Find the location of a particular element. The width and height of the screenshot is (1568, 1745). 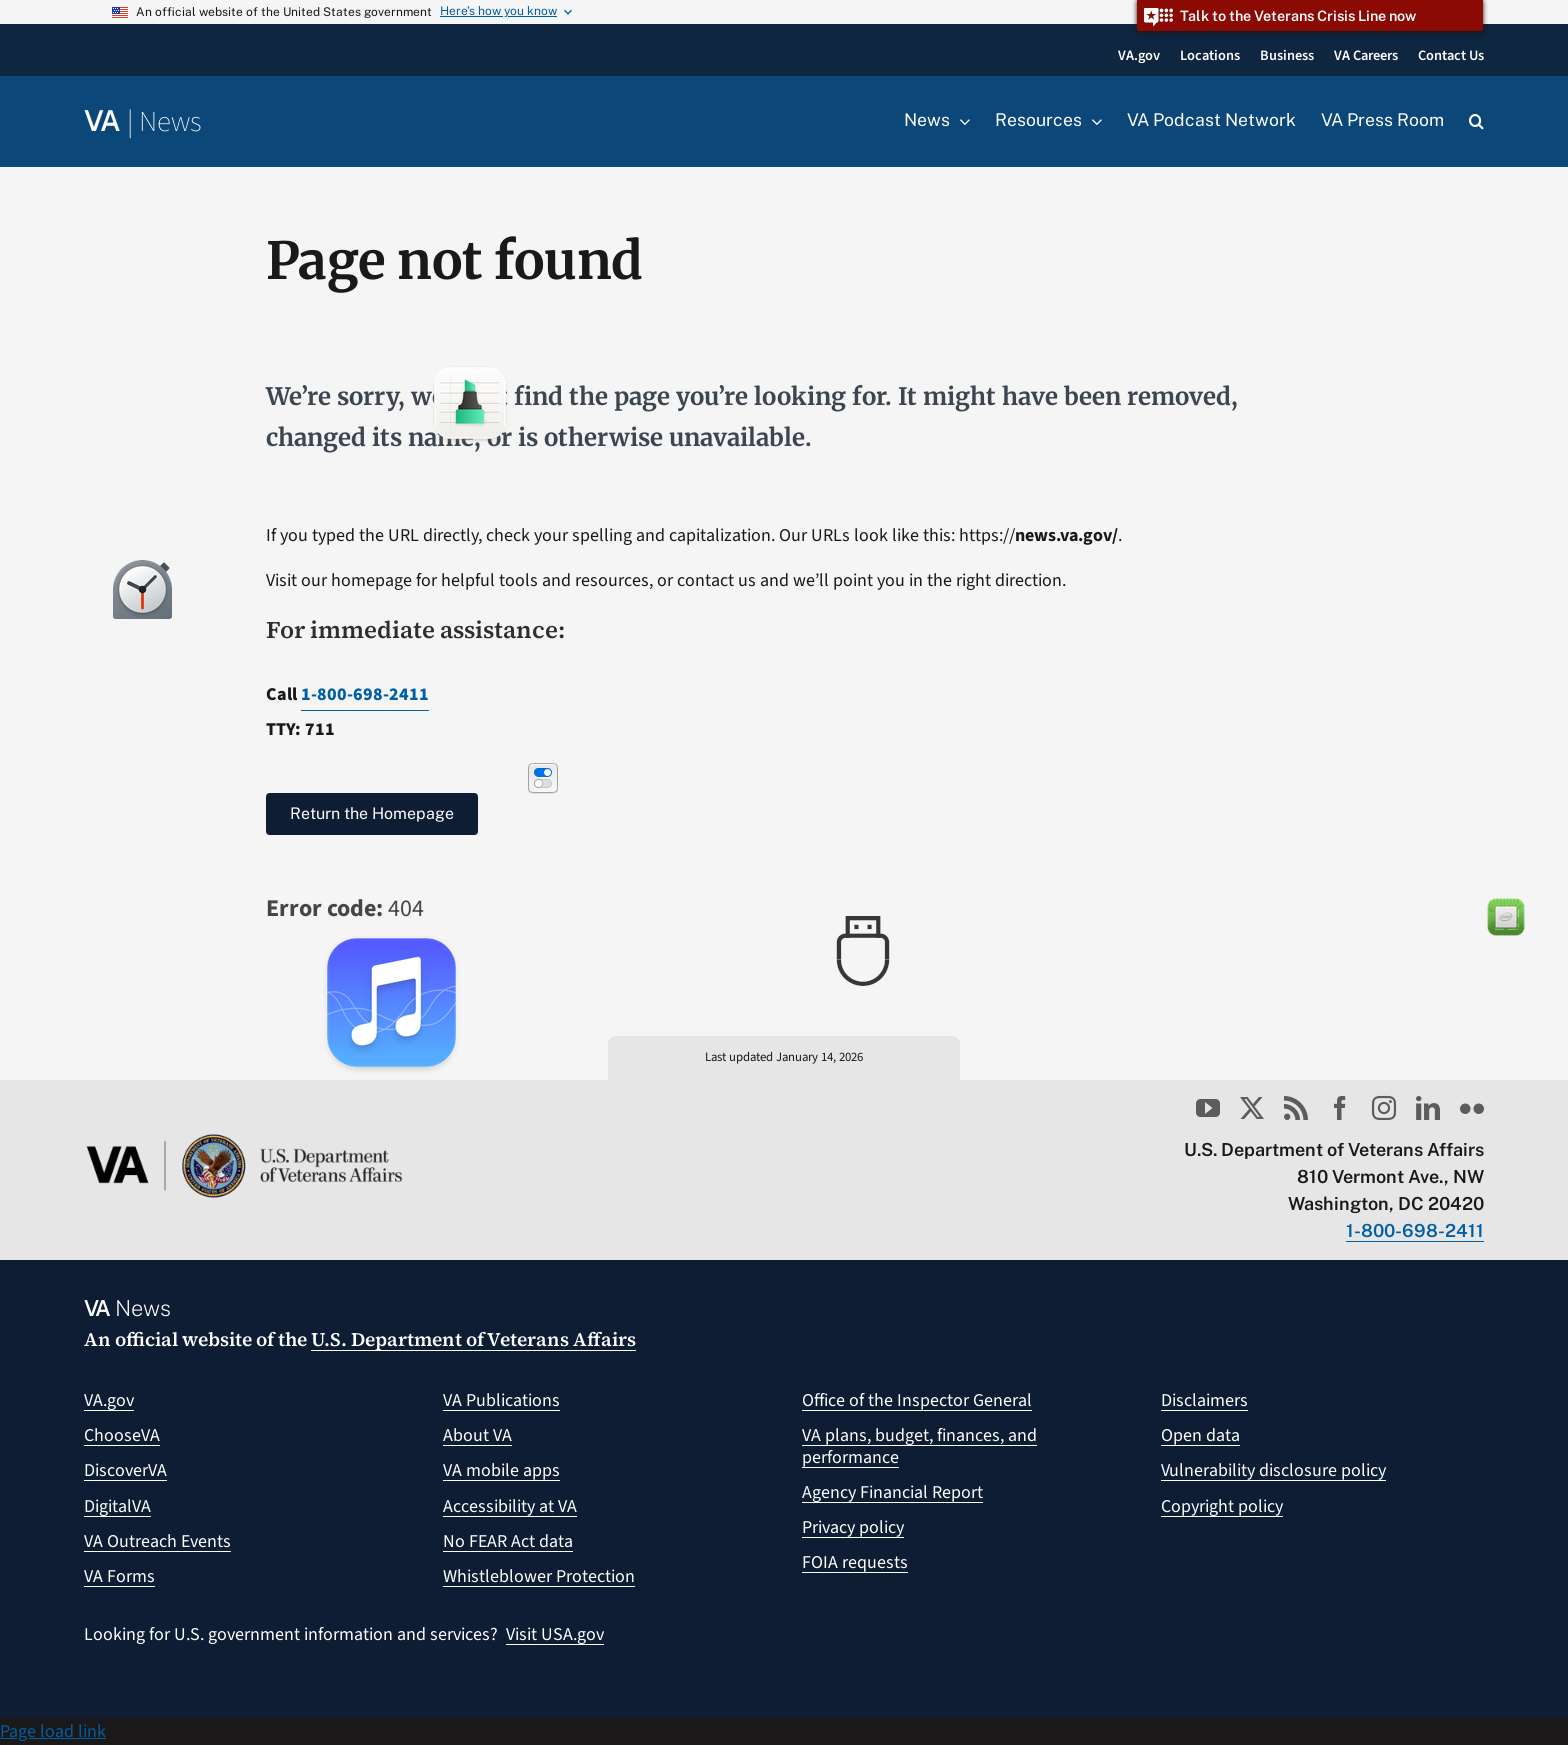

open system settings or preferences is located at coordinates (543, 778).